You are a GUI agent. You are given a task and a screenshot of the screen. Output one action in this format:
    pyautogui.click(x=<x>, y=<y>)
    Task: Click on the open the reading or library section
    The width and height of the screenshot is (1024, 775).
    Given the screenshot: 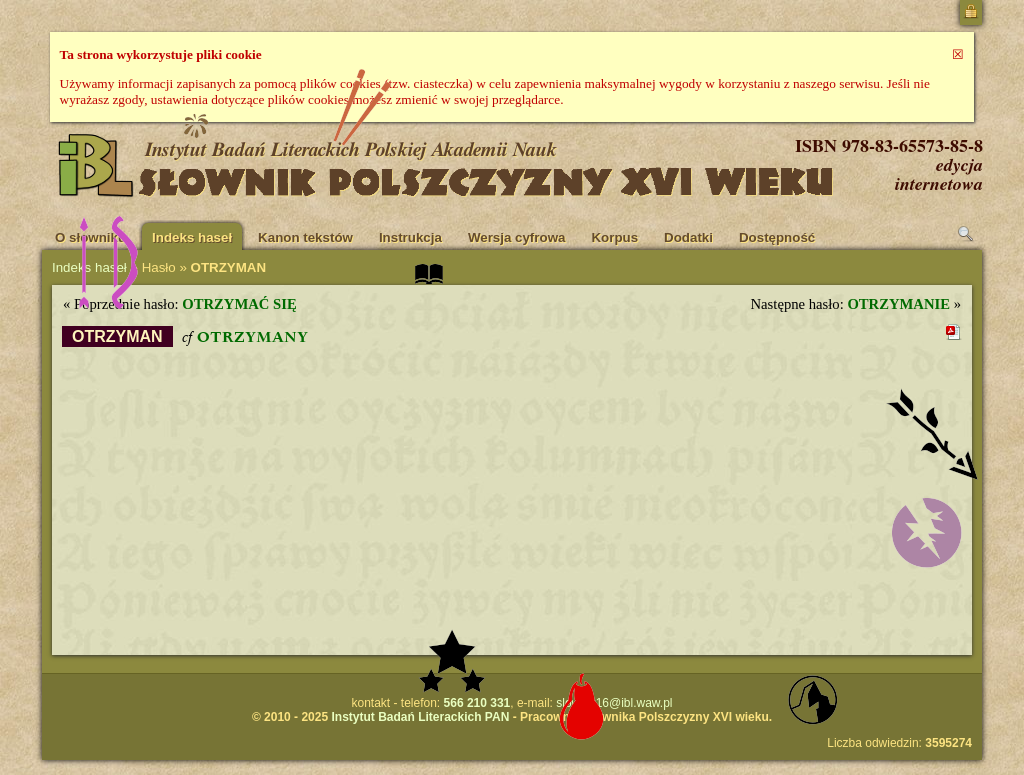 What is the action you would take?
    pyautogui.click(x=429, y=274)
    